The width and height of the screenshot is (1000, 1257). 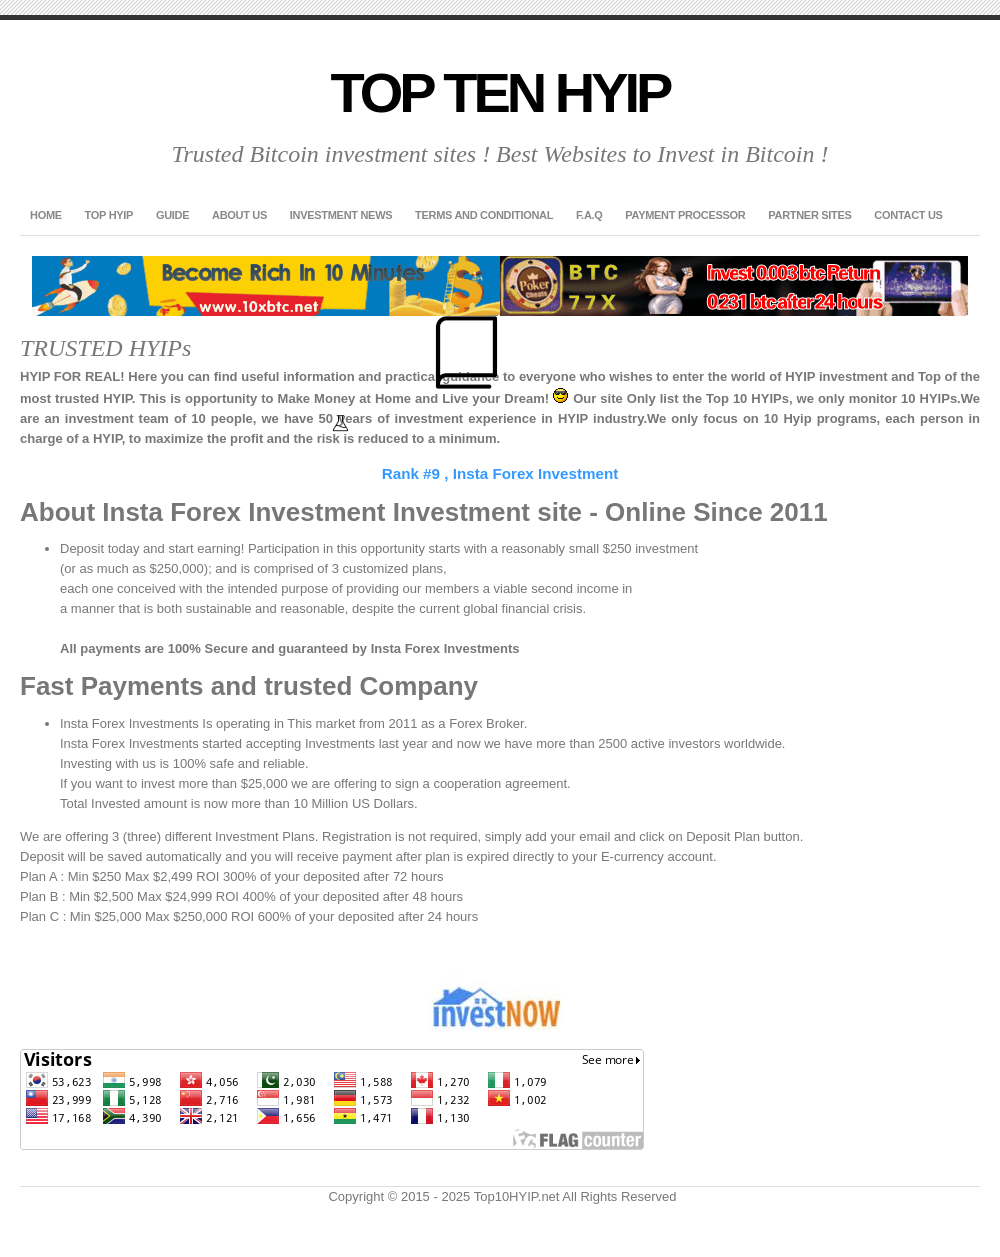 I want to click on open a book or reading view, so click(x=466, y=352).